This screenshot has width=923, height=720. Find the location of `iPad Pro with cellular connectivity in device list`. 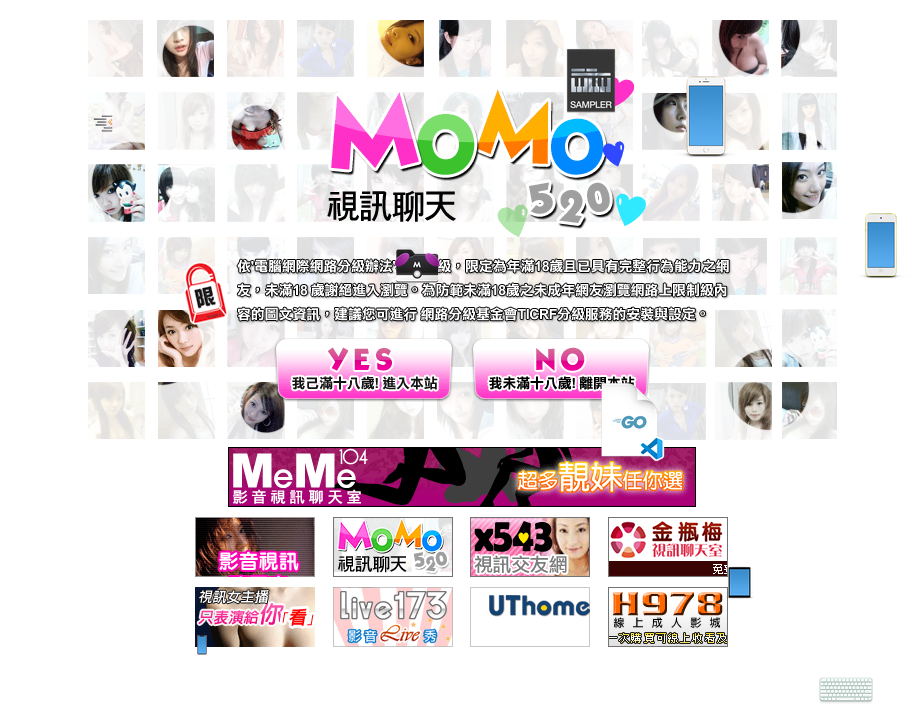

iPad Pro with cellular connectivity in device list is located at coordinates (739, 582).